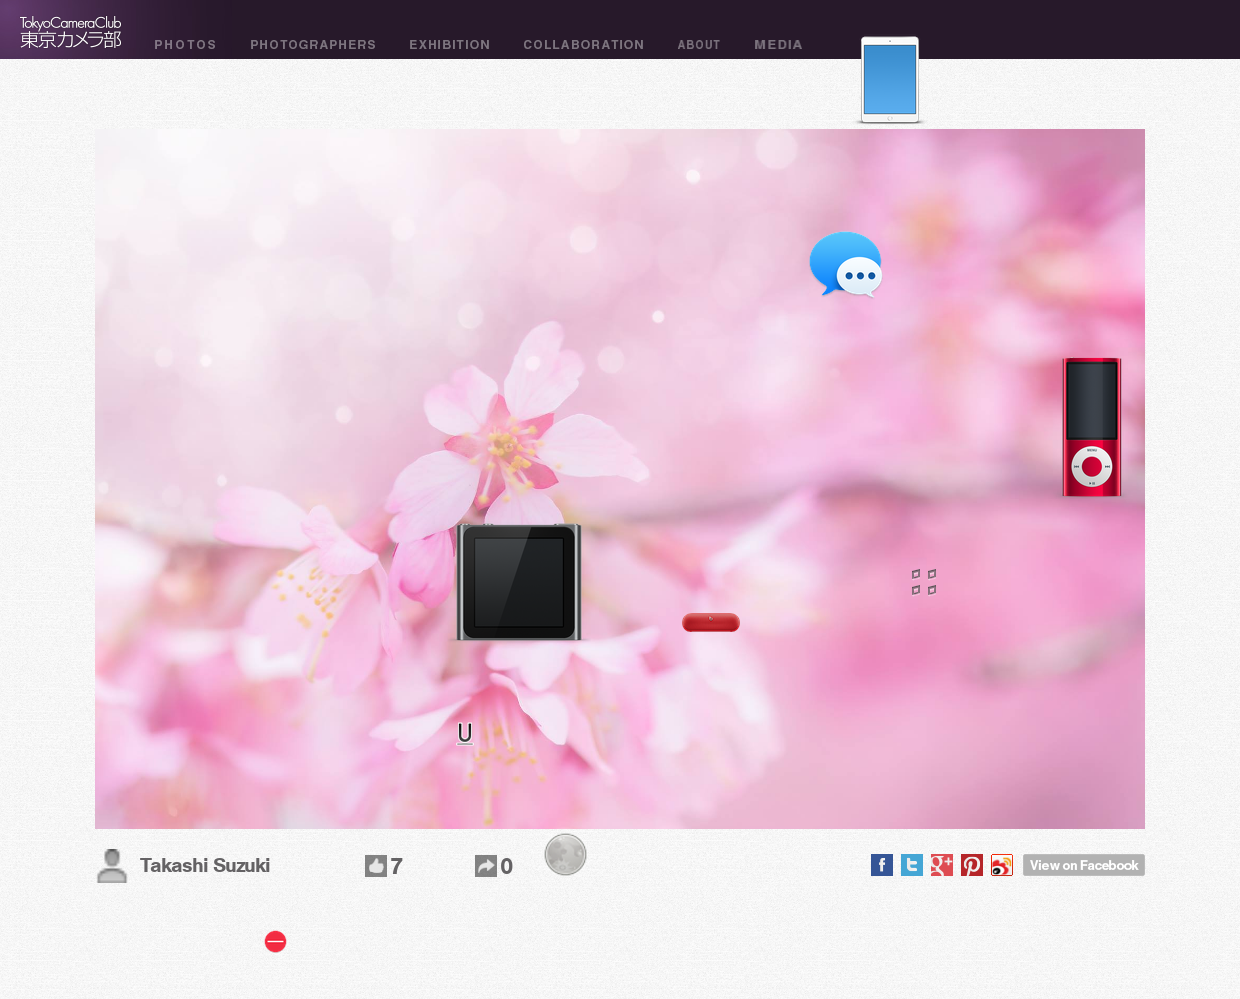 This screenshot has height=999, width=1240. What do you see at coordinates (711, 623) in the screenshot?
I see `beats pill bluetooth speaker connected` at bounding box center [711, 623].